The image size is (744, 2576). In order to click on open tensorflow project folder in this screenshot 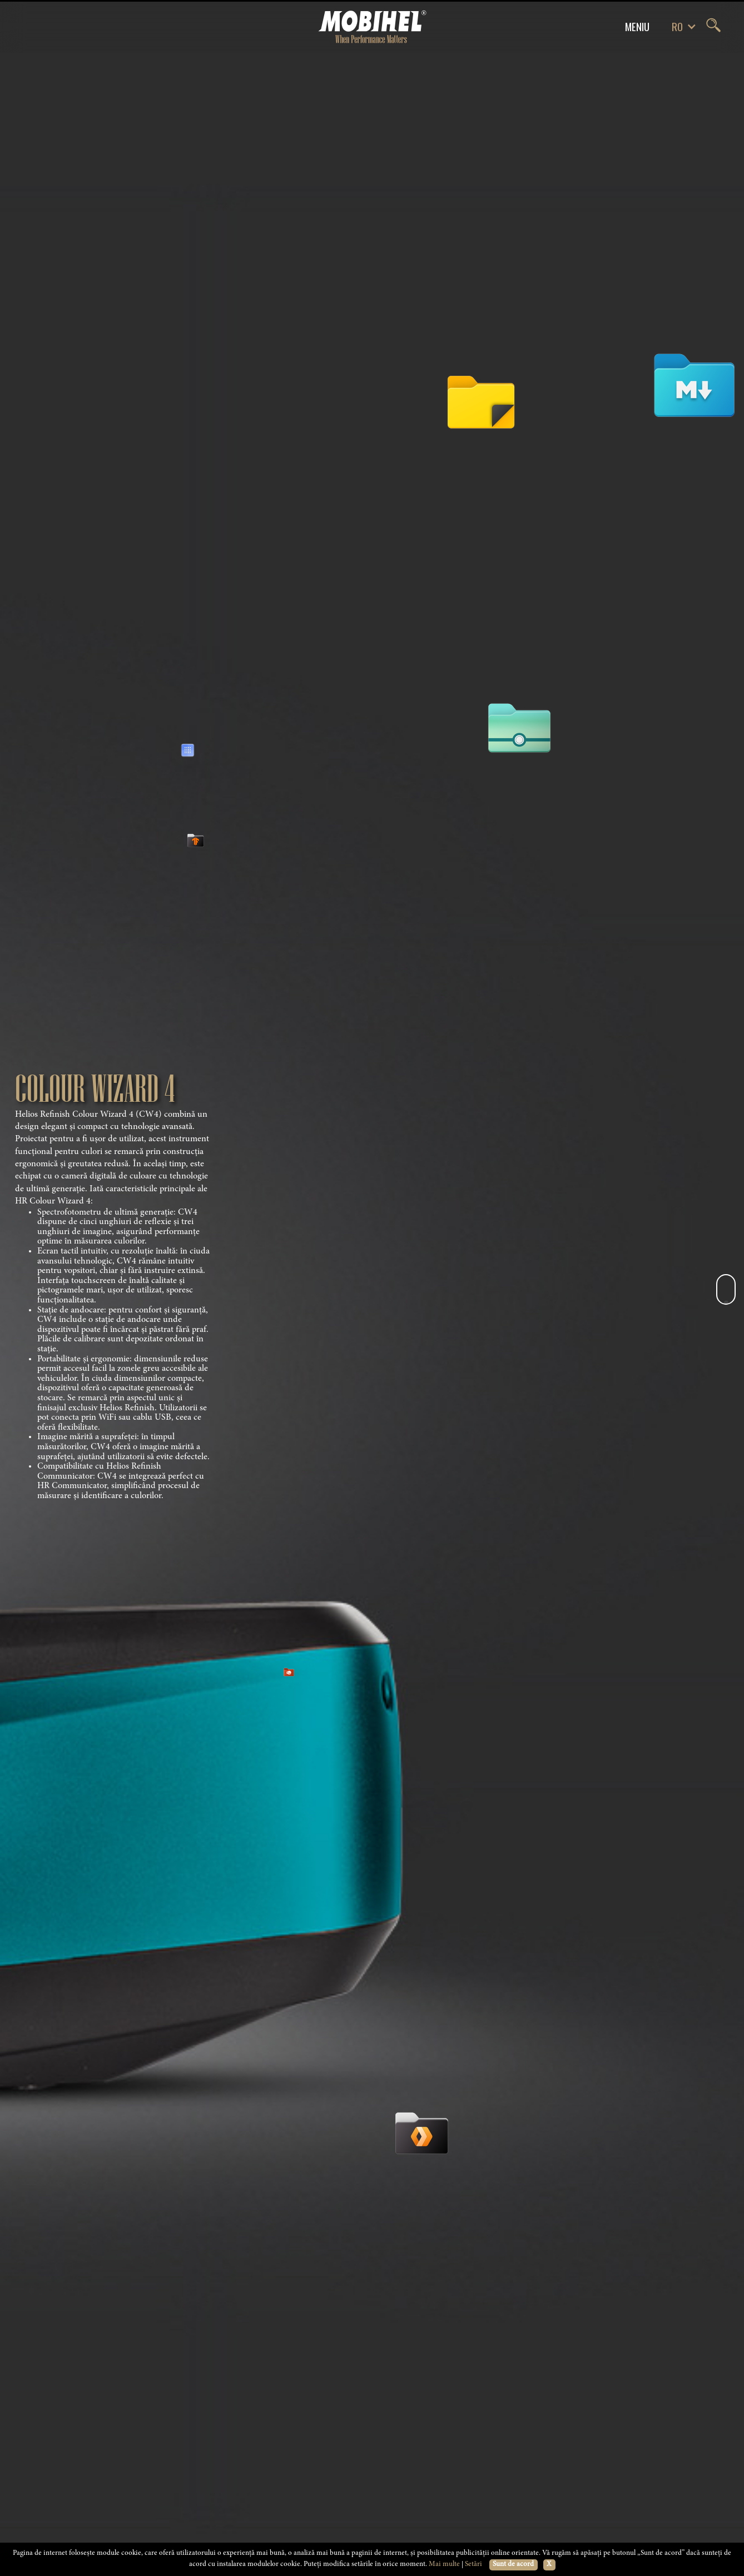, I will do `click(195, 841)`.